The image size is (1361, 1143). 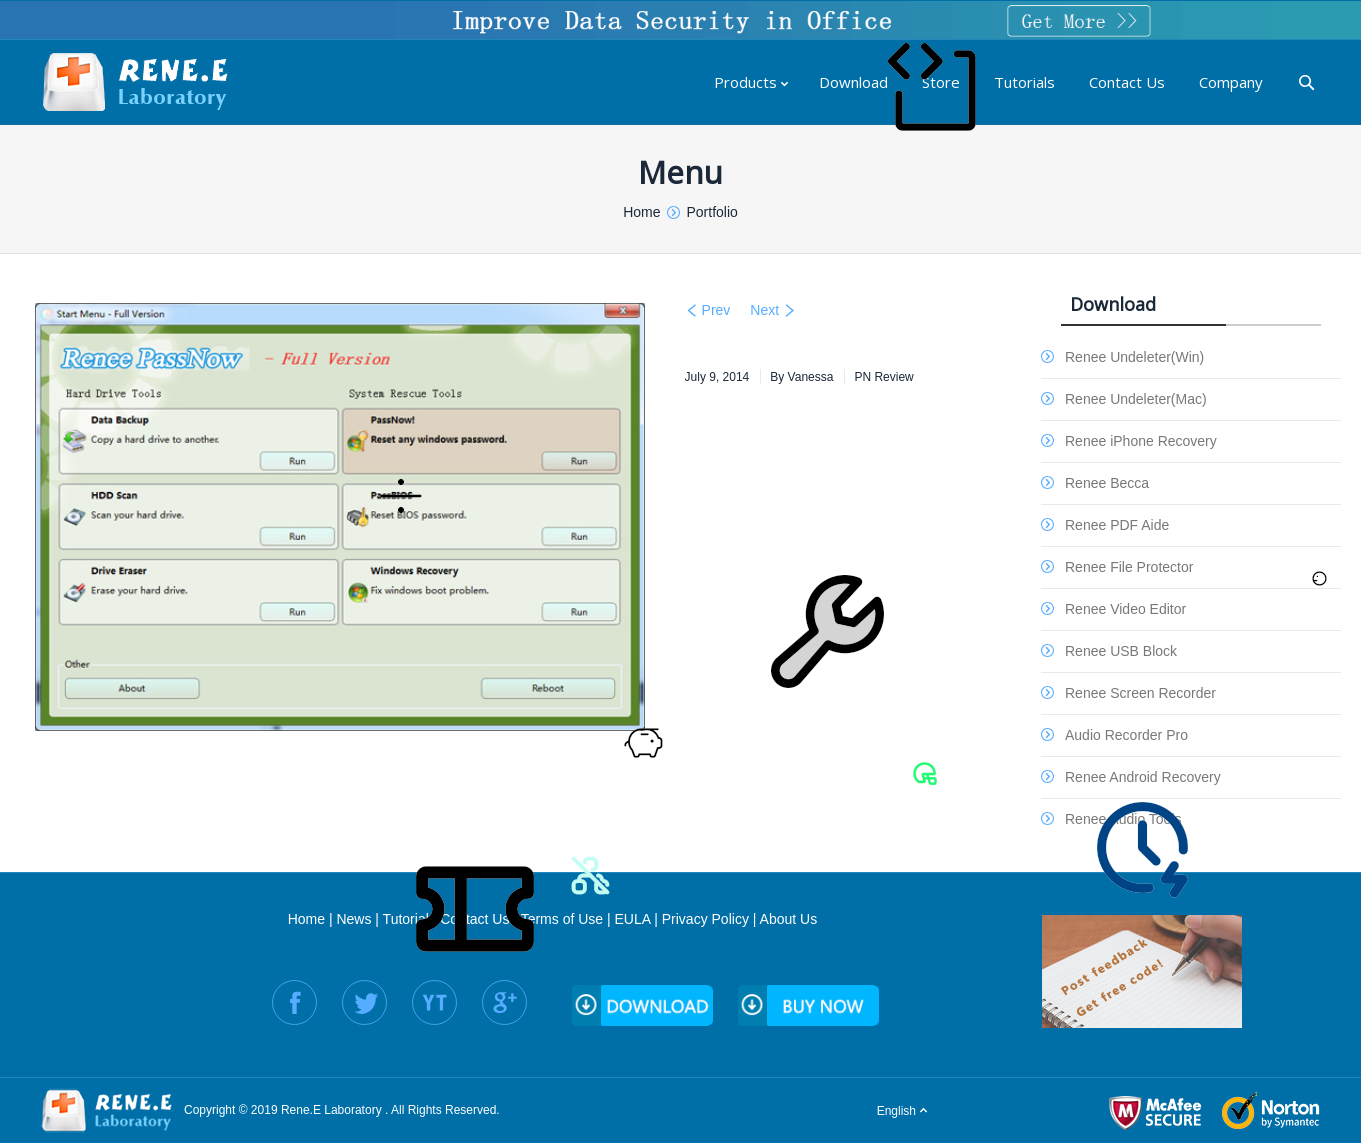 What do you see at coordinates (935, 90) in the screenshot?
I see `insert a code block or snippet` at bounding box center [935, 90].